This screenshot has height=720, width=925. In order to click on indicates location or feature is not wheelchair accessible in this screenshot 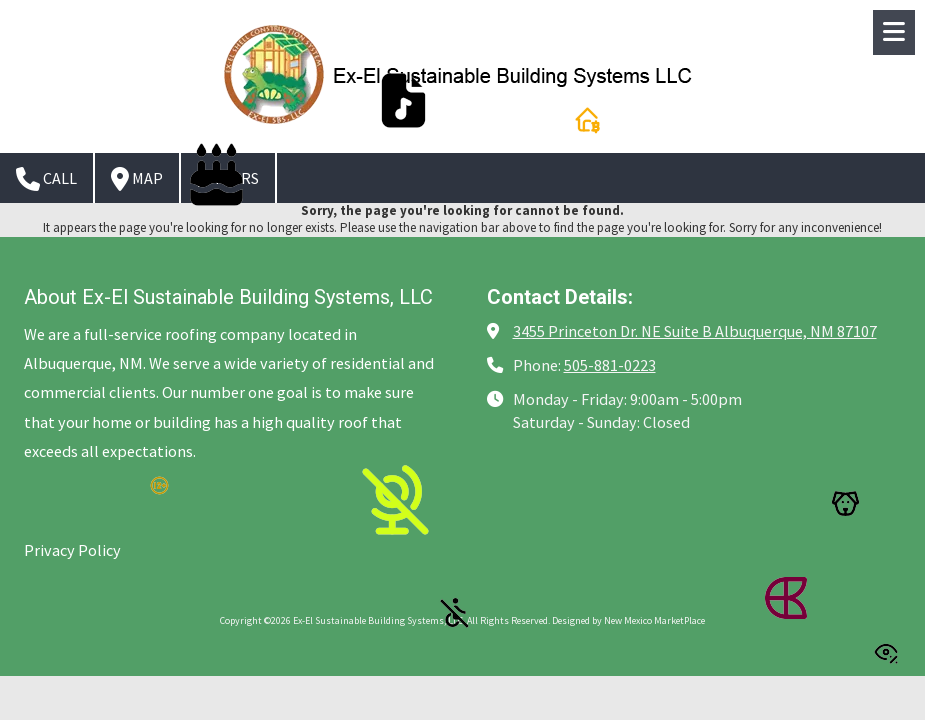, I will do `click(455, 612)`.